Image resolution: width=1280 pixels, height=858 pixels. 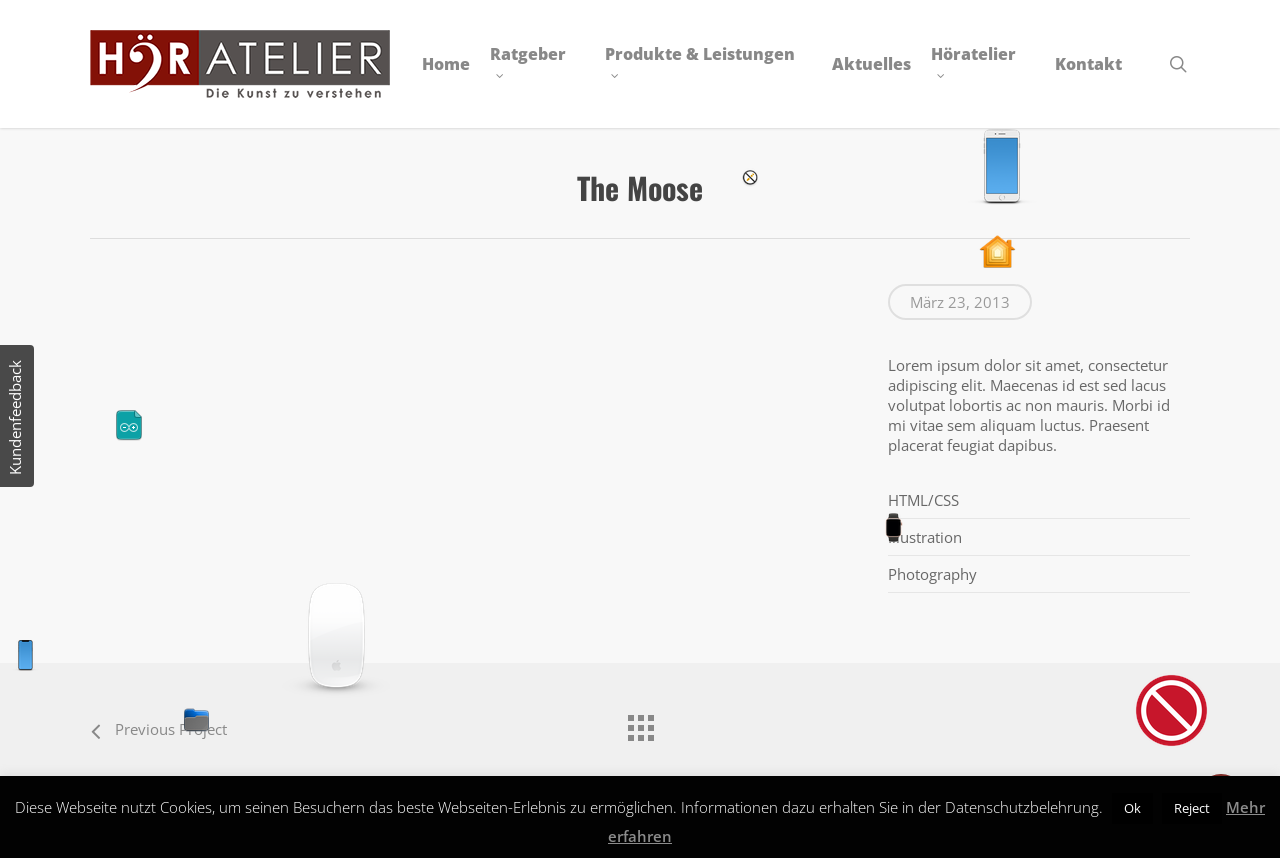 What do you see at coordinates (1002, 167) in the screenshot?
I see `indicates a connected iPhone device` at bounding box center [1002, 167].